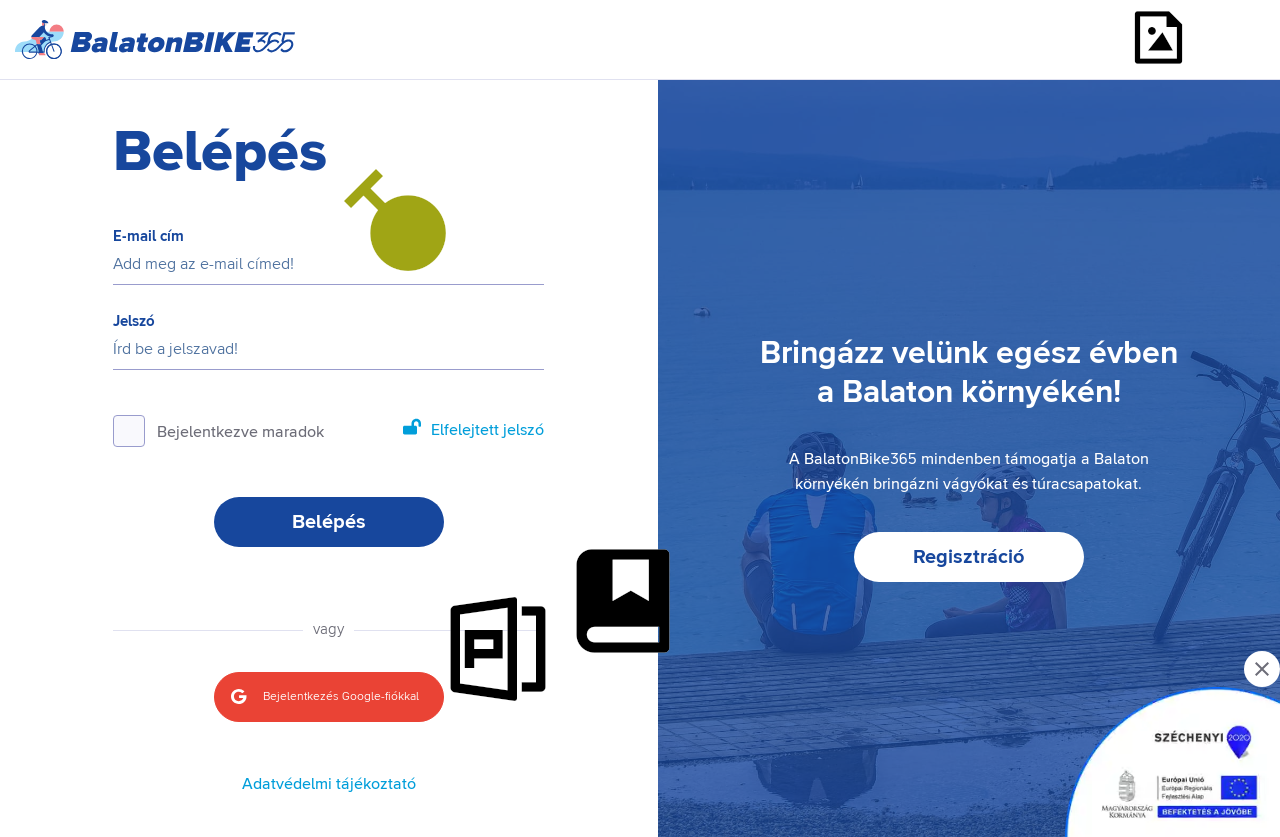 The image size is (1280, 837). I want to click on open a PowerPoint presentation file, so click(498, 649).